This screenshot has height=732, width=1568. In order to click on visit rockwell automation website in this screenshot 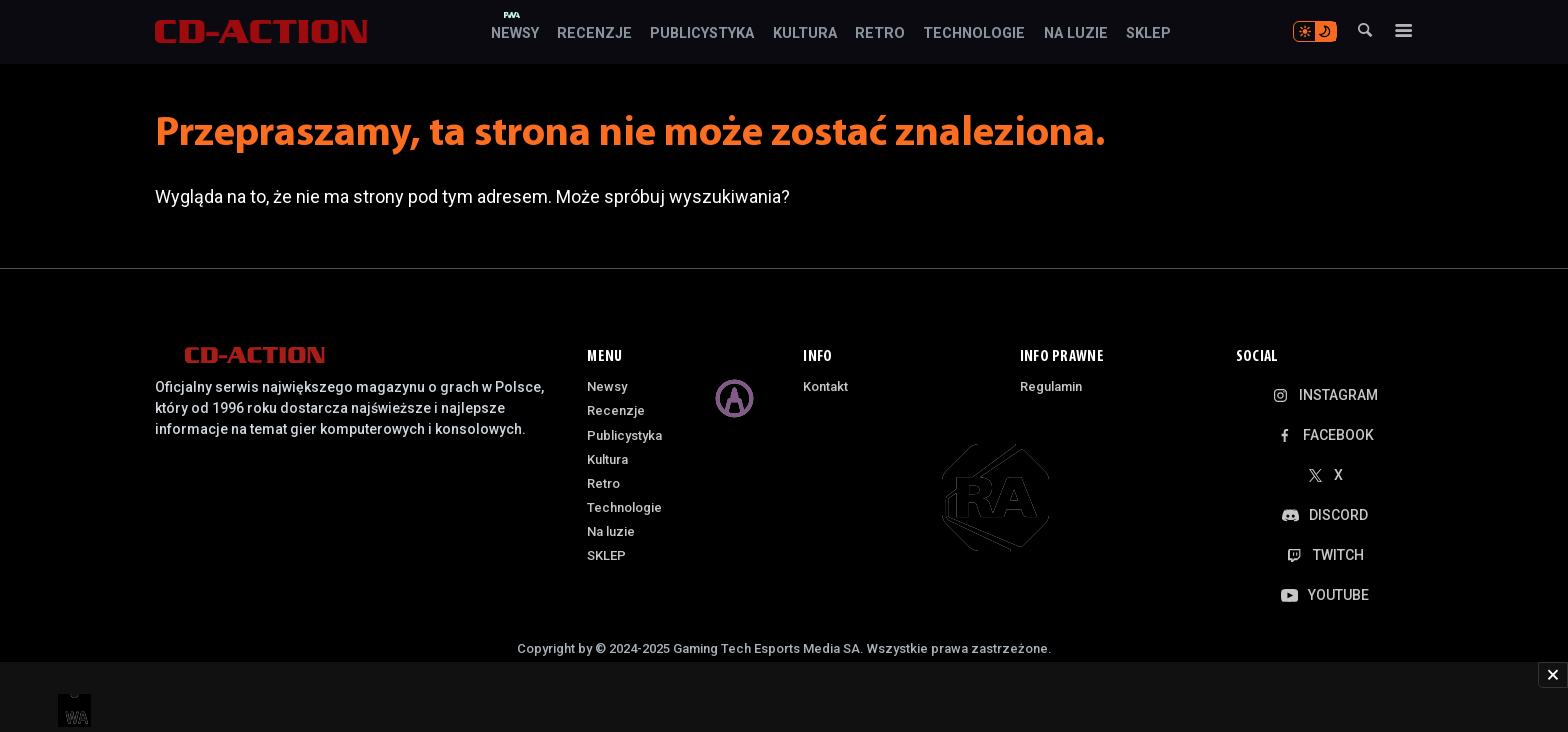, I will do `click(995, 497)`.